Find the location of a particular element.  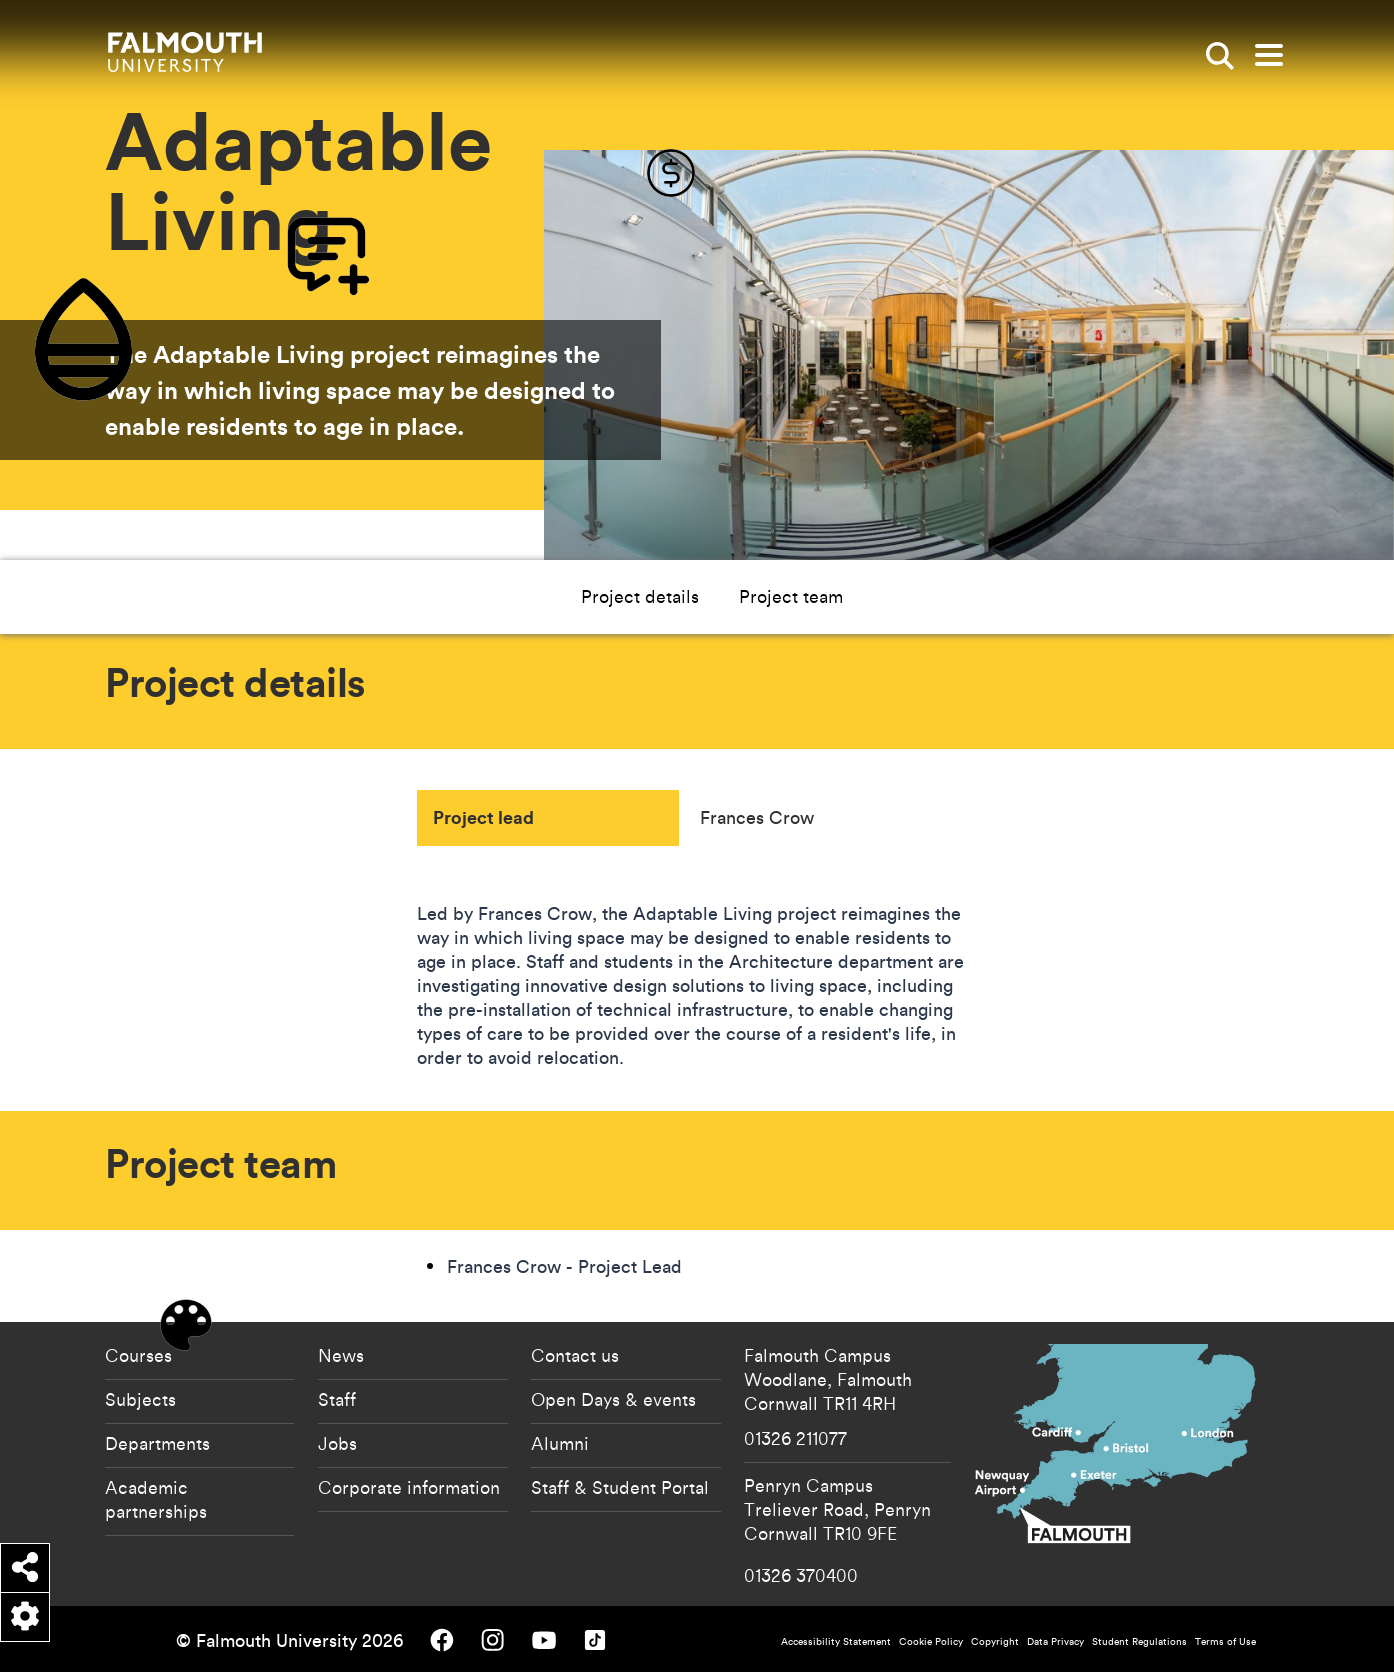

access color or theme customization options is located at coordinates (186, 1325).